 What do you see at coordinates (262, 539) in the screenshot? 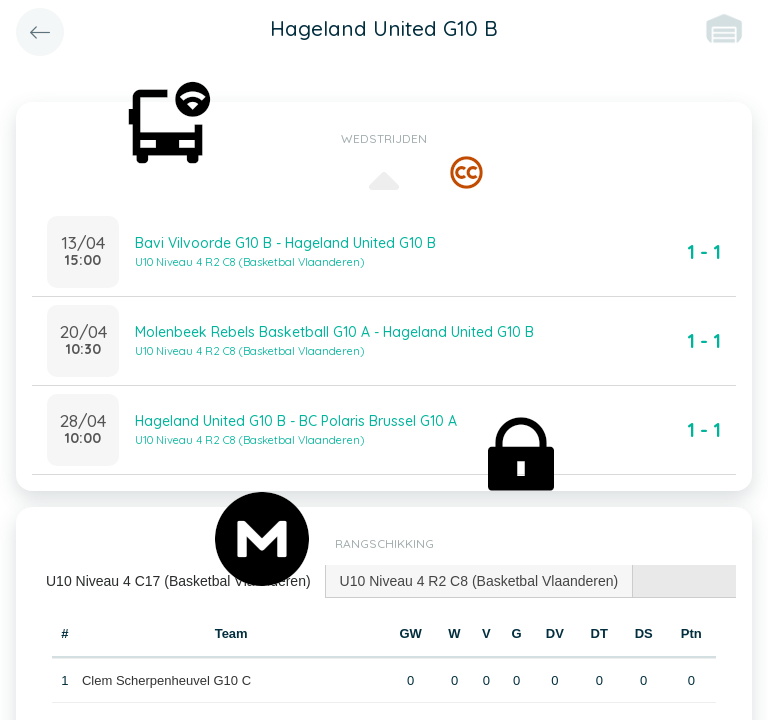
I see `open the MEGA cloud storage app` at bounding box center [262, 539].